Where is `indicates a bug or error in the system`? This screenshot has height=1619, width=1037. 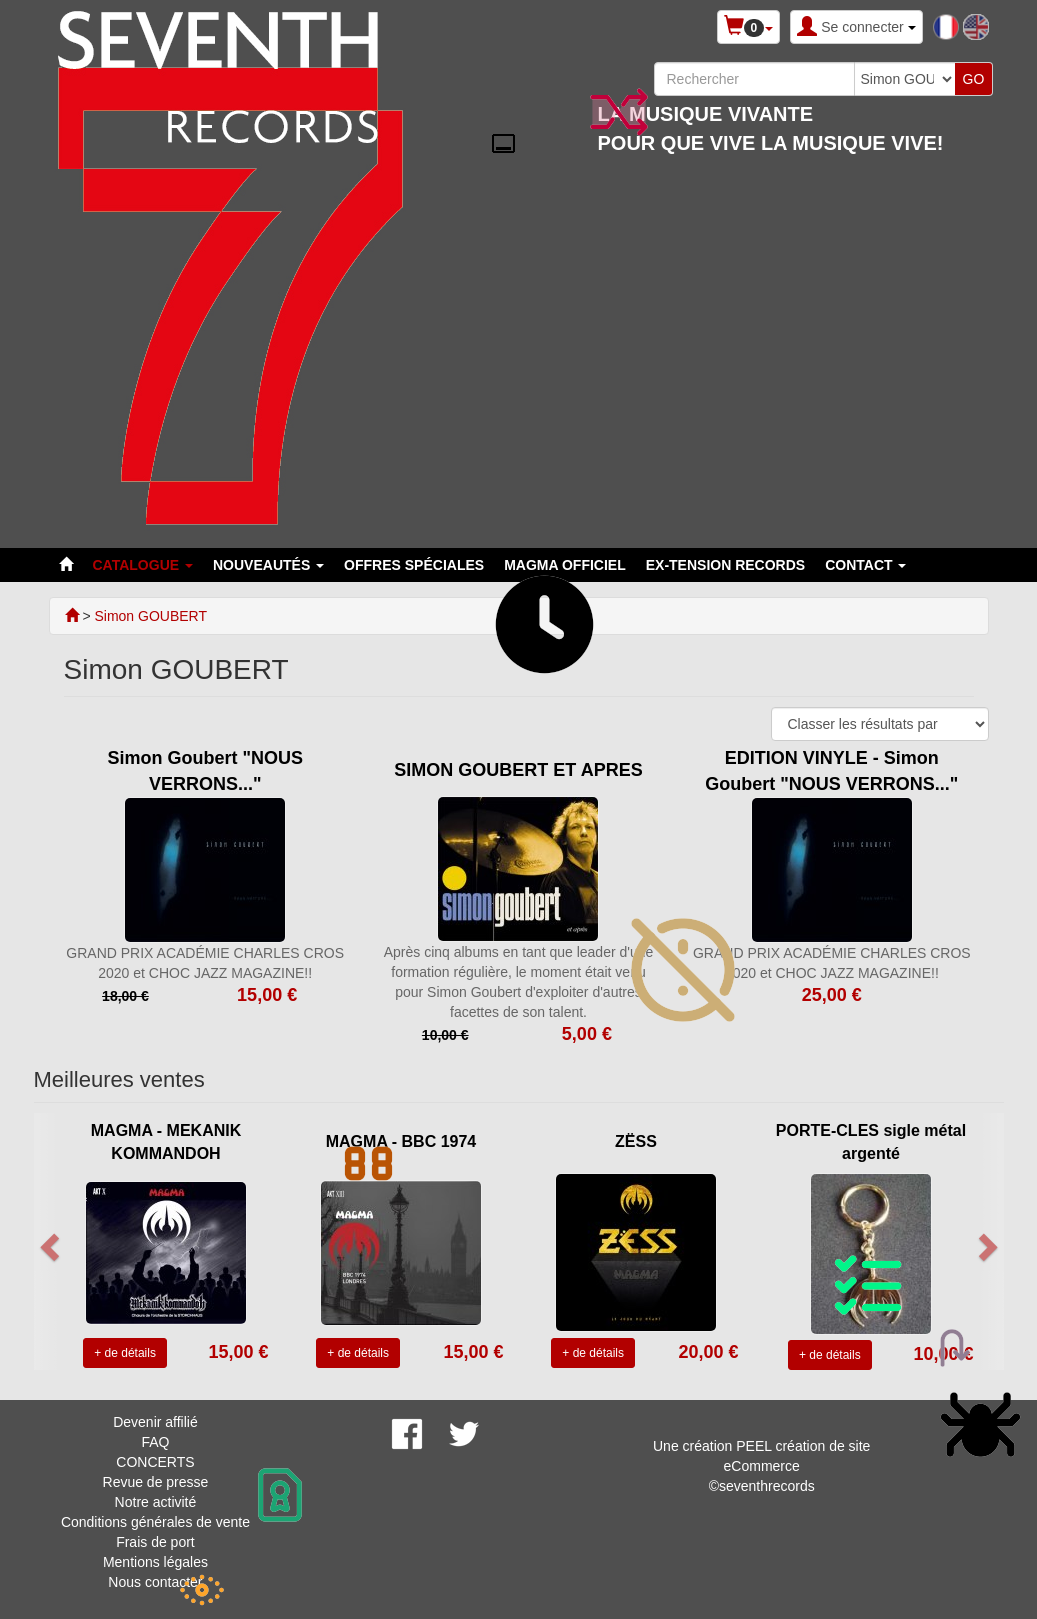
indicates a bug or error in the system is located at coordinates (980, 1426).